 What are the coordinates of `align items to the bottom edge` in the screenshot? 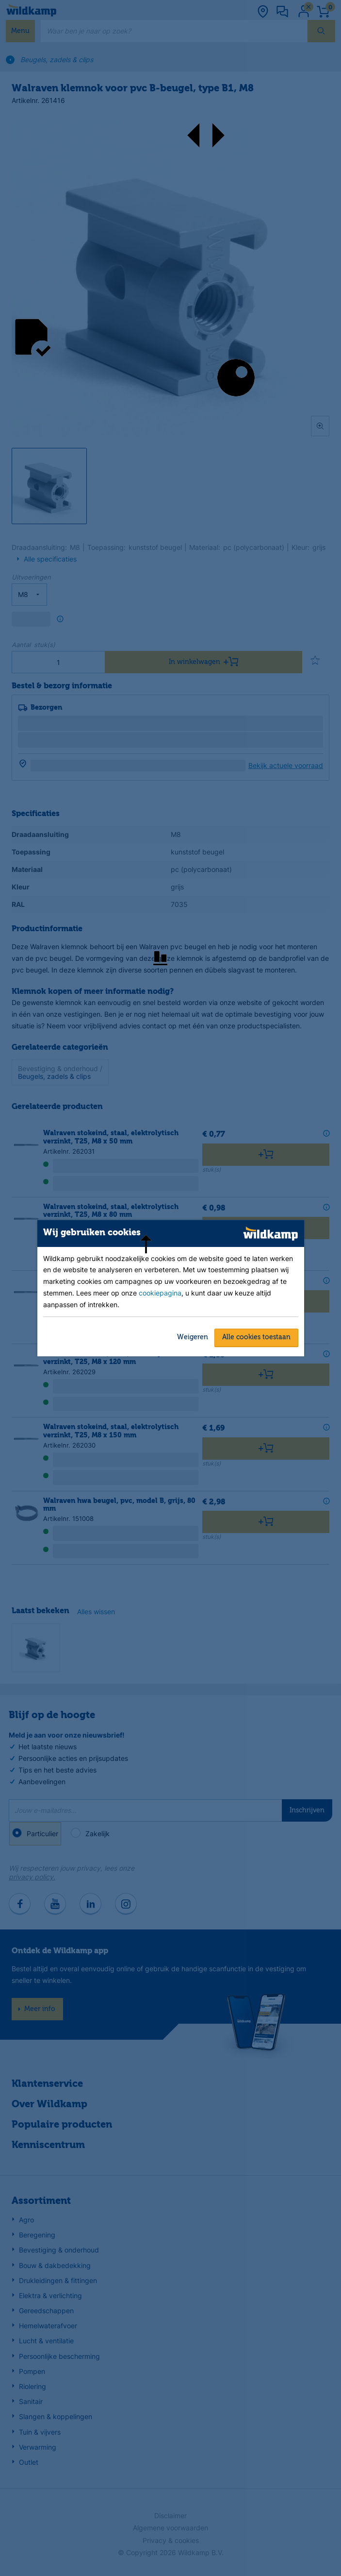 It's located at (160, 958).